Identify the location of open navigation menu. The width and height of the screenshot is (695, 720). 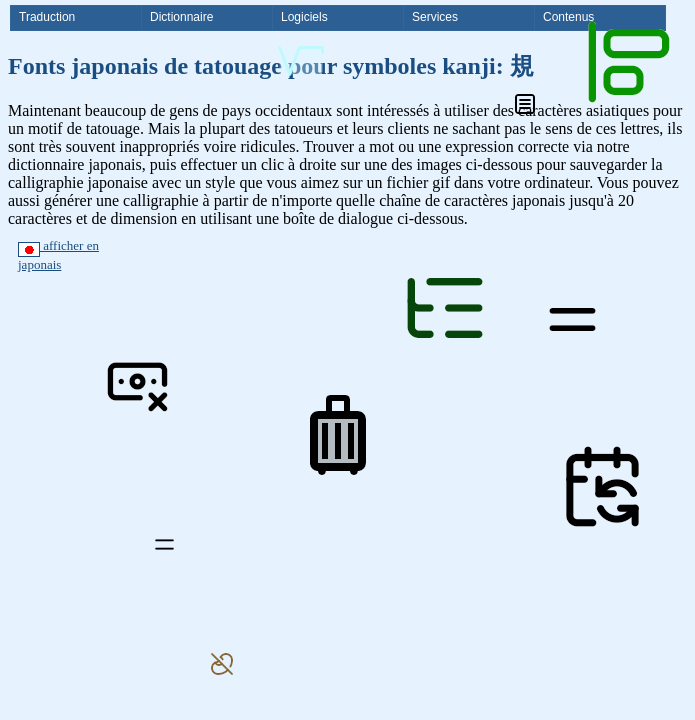
(164, 544).